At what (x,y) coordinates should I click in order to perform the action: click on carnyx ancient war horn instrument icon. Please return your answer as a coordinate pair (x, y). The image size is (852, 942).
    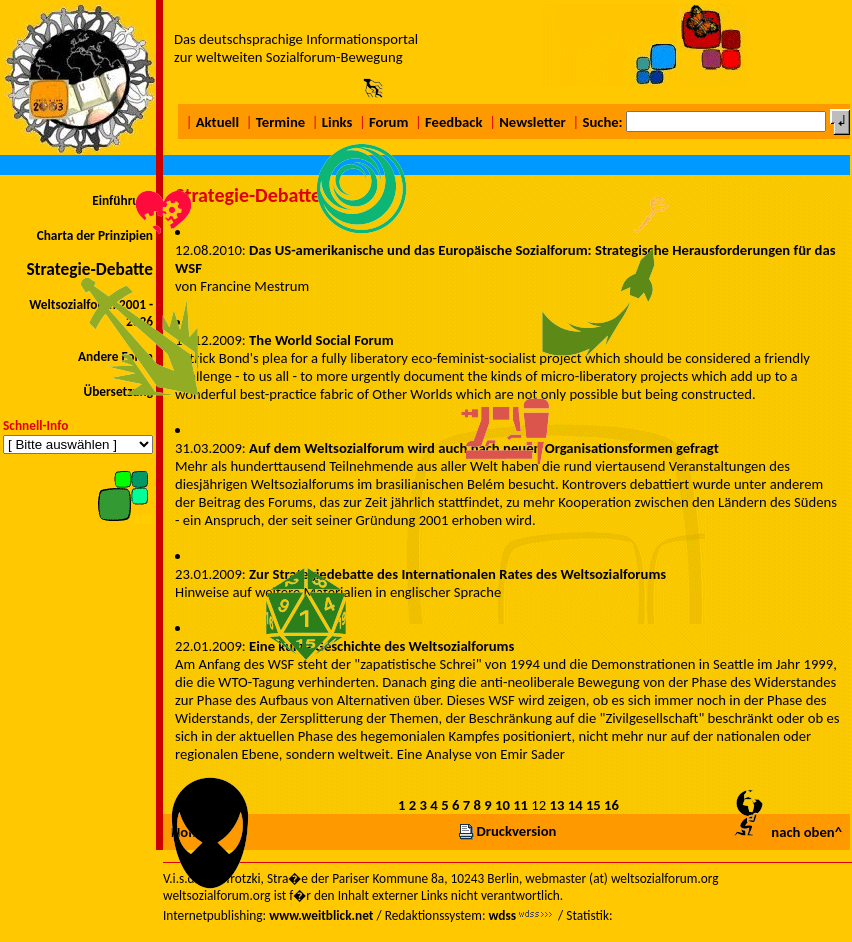
    Looking at the image, I should click on (650, 214).